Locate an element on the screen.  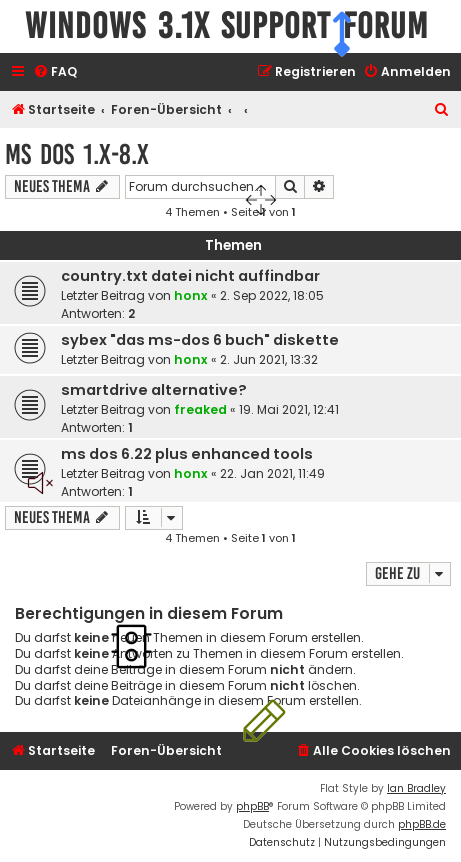
mute audio or sound is located at coordinates (39, 483).